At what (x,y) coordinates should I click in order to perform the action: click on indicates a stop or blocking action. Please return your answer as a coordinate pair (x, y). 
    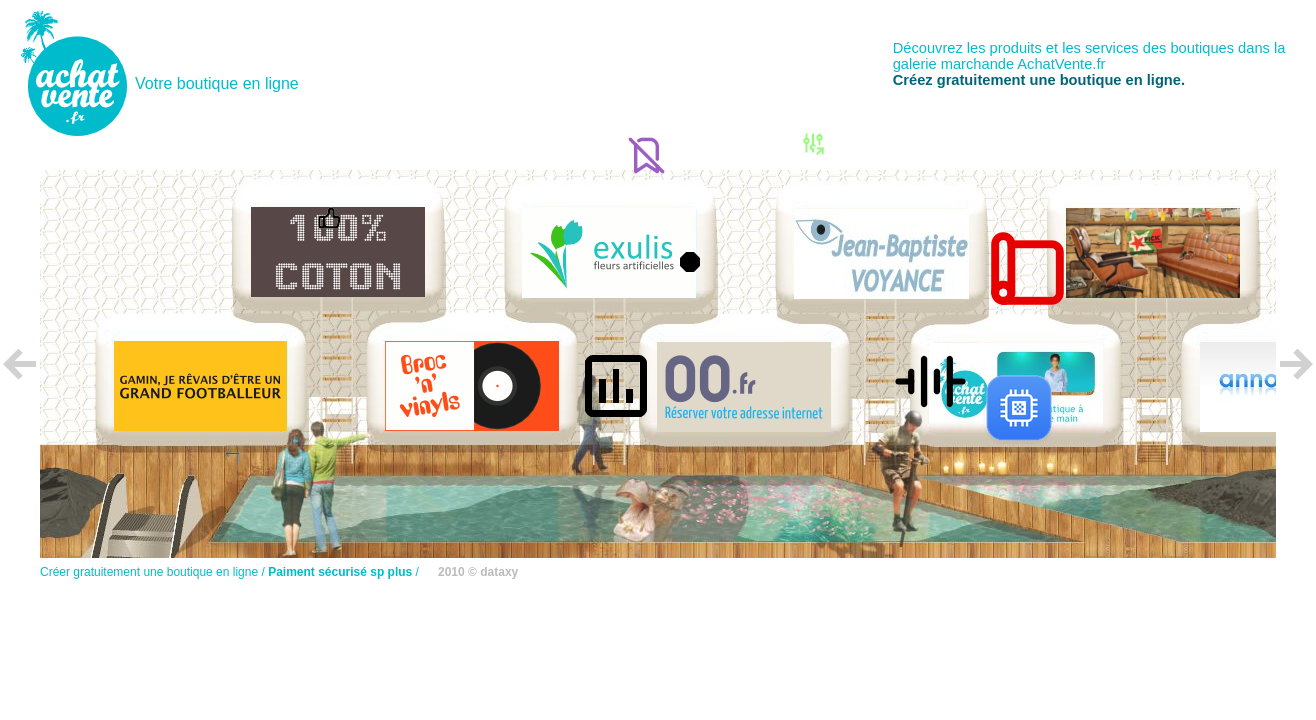
    Looking at the image, I should click on (690, 262).